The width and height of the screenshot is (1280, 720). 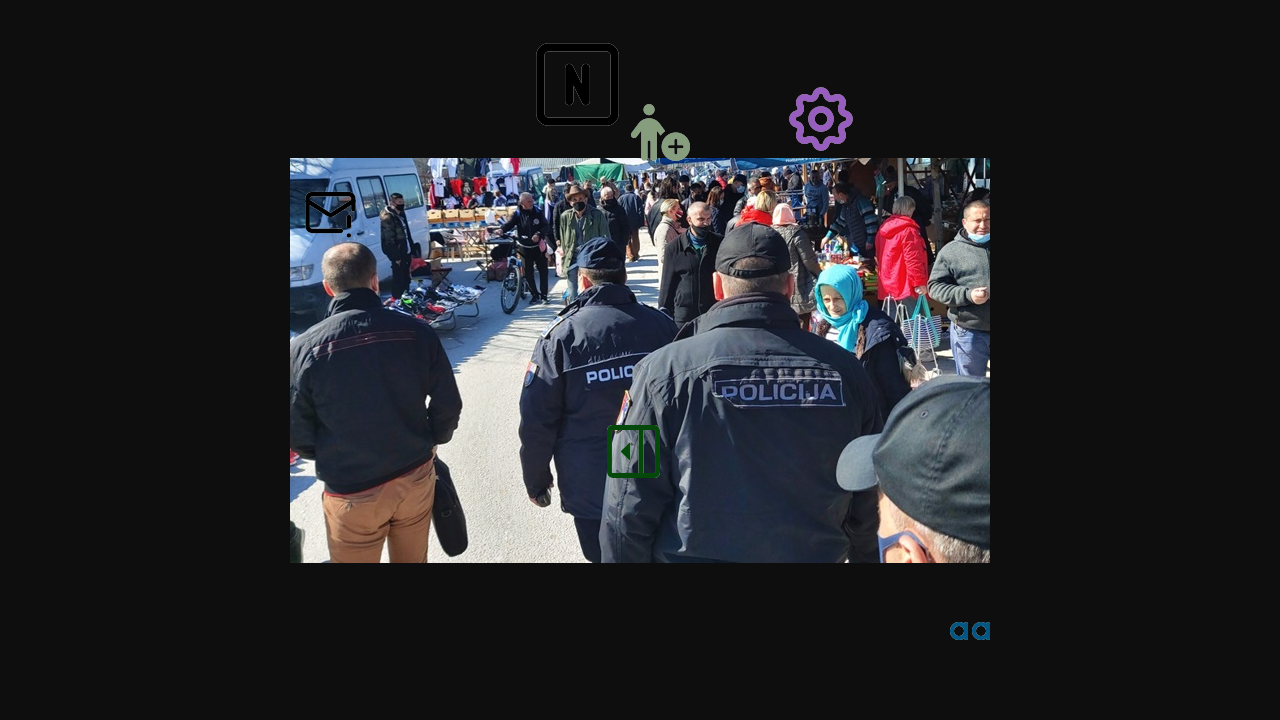 What do you see at coordinates (658, 132) in the screenshot?
I see `add a new user or contact` at bounding box center [658, 132].